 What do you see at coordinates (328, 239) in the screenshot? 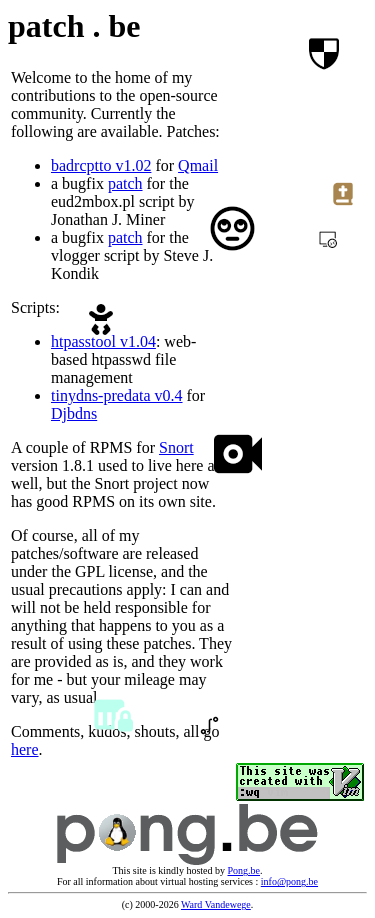
I see `access remote desktop connections` at bounding box center [328, 239].